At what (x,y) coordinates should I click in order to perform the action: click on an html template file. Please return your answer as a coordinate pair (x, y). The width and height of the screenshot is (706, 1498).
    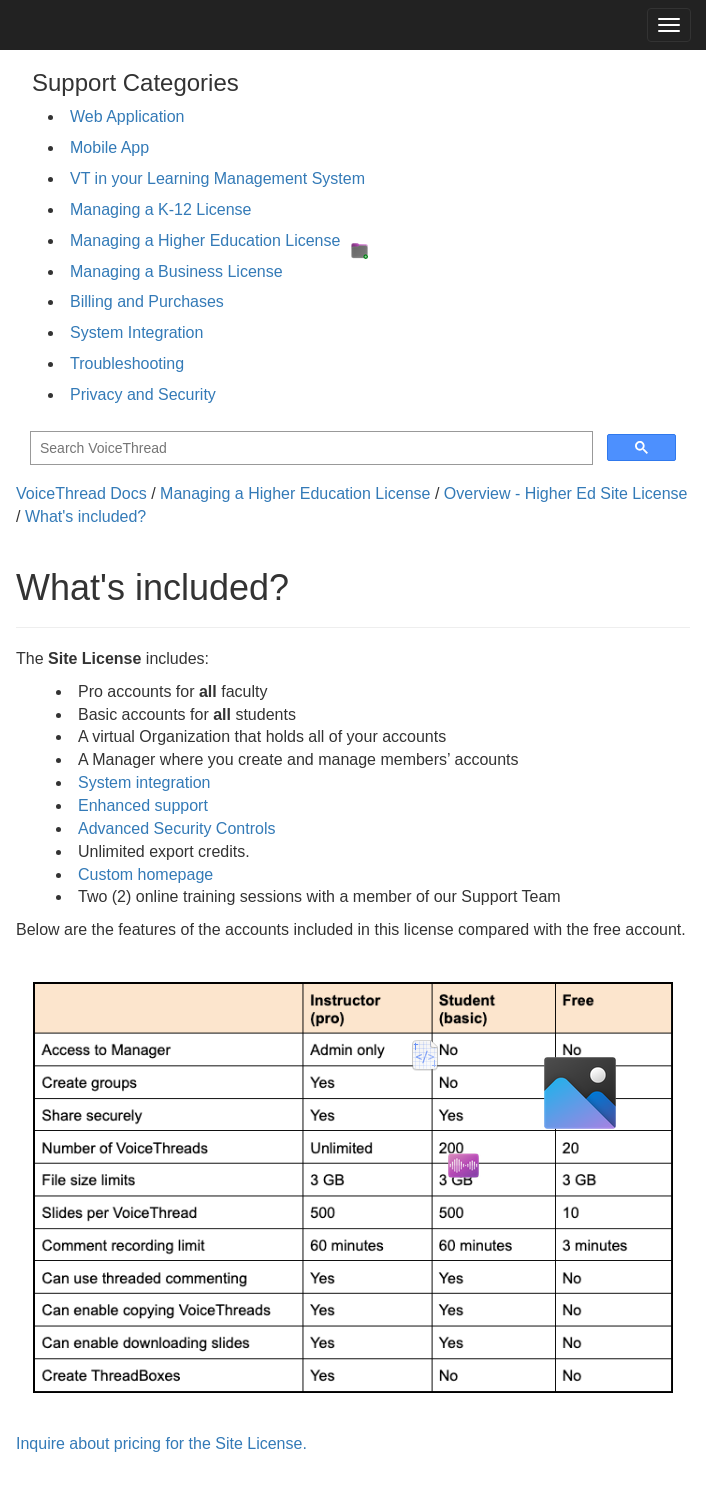
    Looking at the image, I should click on (425, 1055).